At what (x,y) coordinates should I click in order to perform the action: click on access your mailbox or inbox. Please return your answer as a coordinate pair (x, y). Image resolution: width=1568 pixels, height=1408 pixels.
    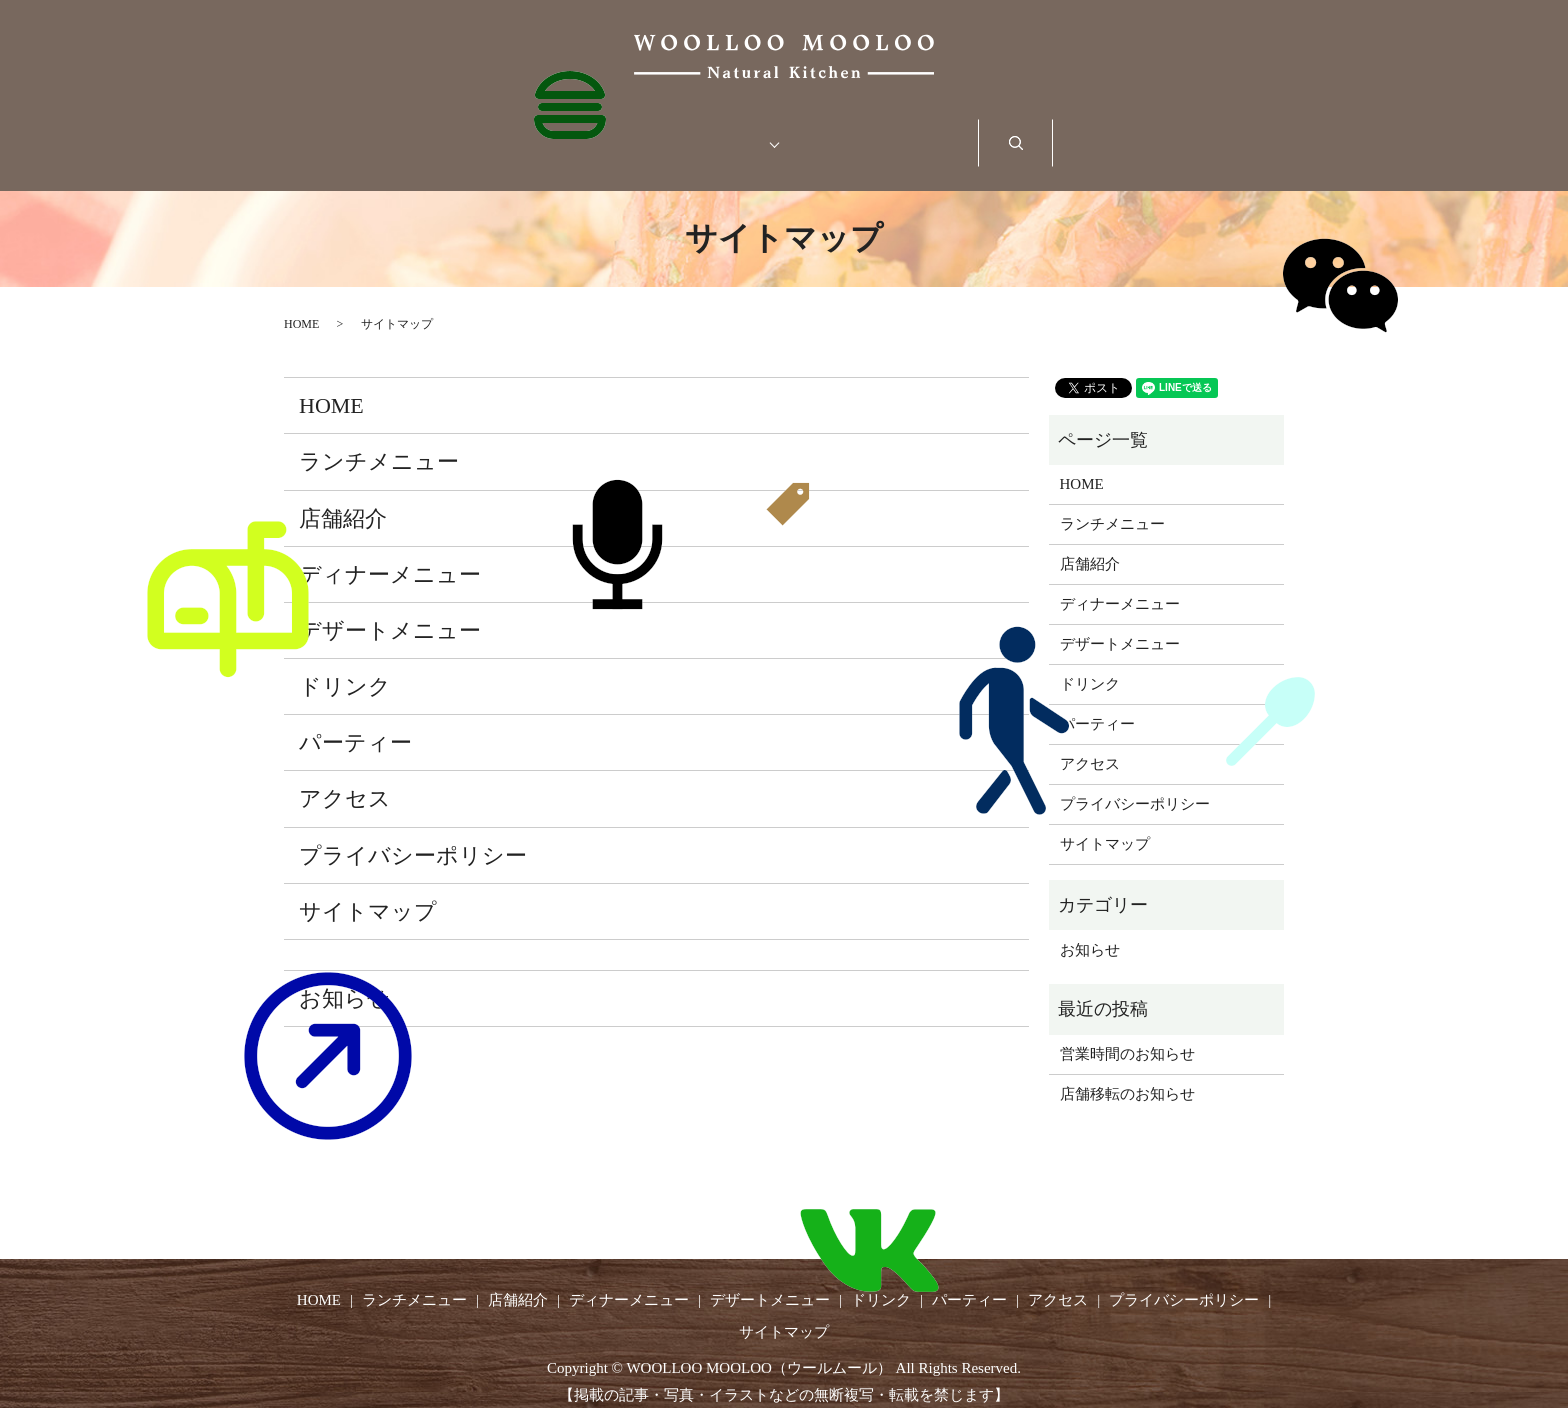
    Looking at the image, I should click on (228, 602).